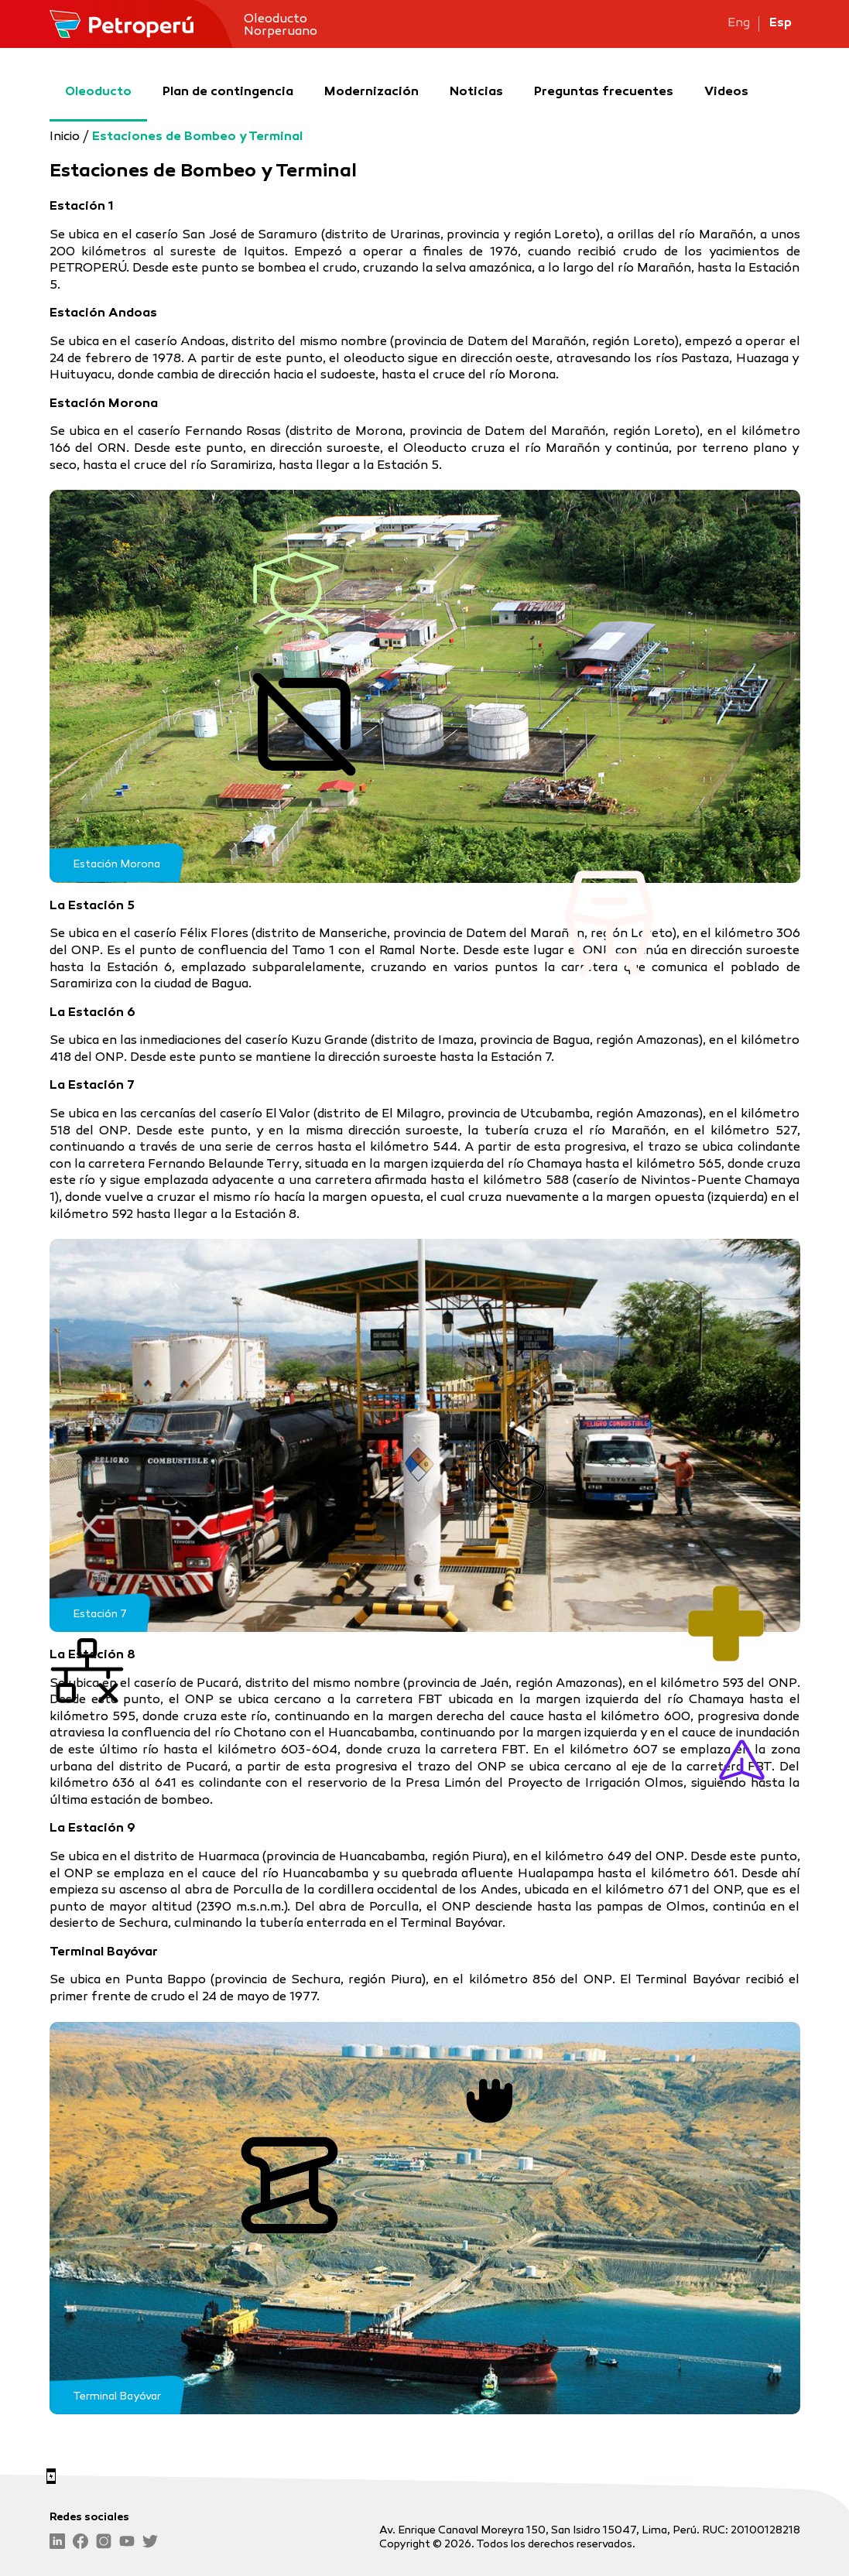  I want to click on thread or sewing-related tools, so click(289, 2185).